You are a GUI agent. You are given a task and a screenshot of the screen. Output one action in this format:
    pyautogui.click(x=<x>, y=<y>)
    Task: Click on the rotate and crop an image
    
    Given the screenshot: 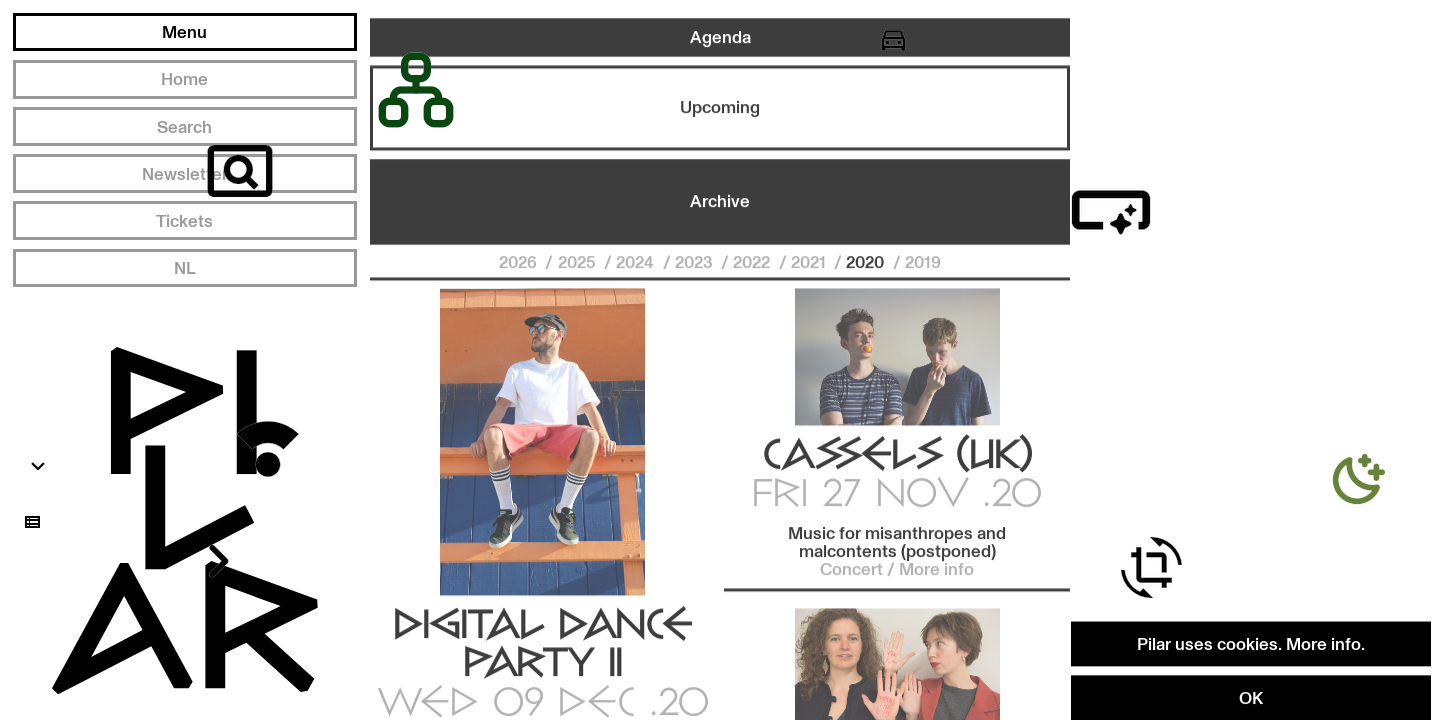 What is the action you would take?
    pyautogui.click(x=1151, y=567)
    